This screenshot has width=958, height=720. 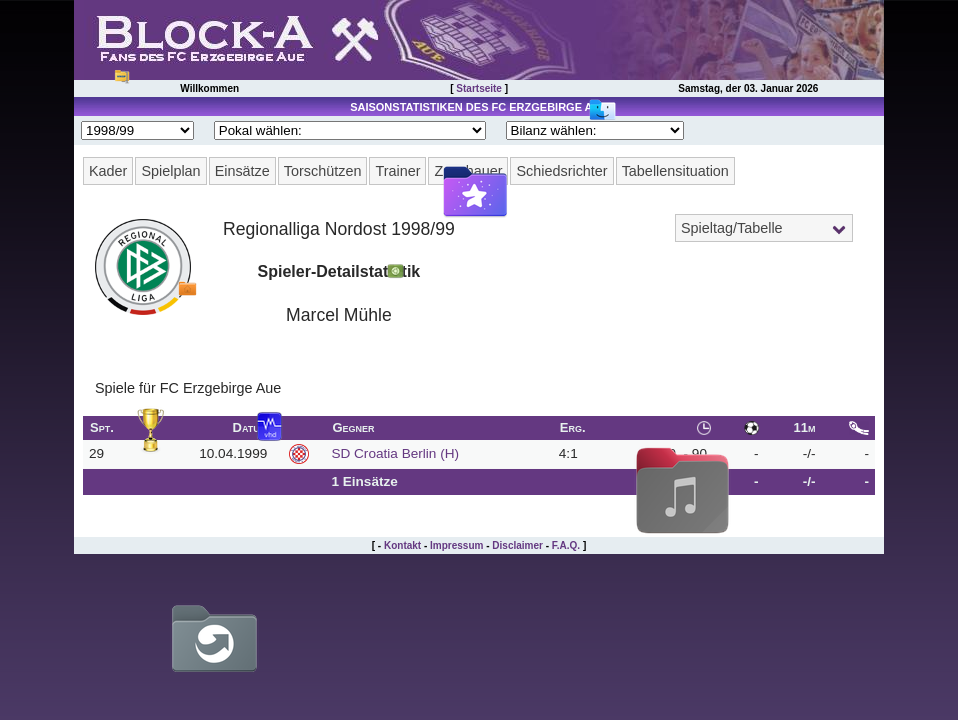 I want to click on open folder containing WinZip compressed files, so click(x=122, y=76).